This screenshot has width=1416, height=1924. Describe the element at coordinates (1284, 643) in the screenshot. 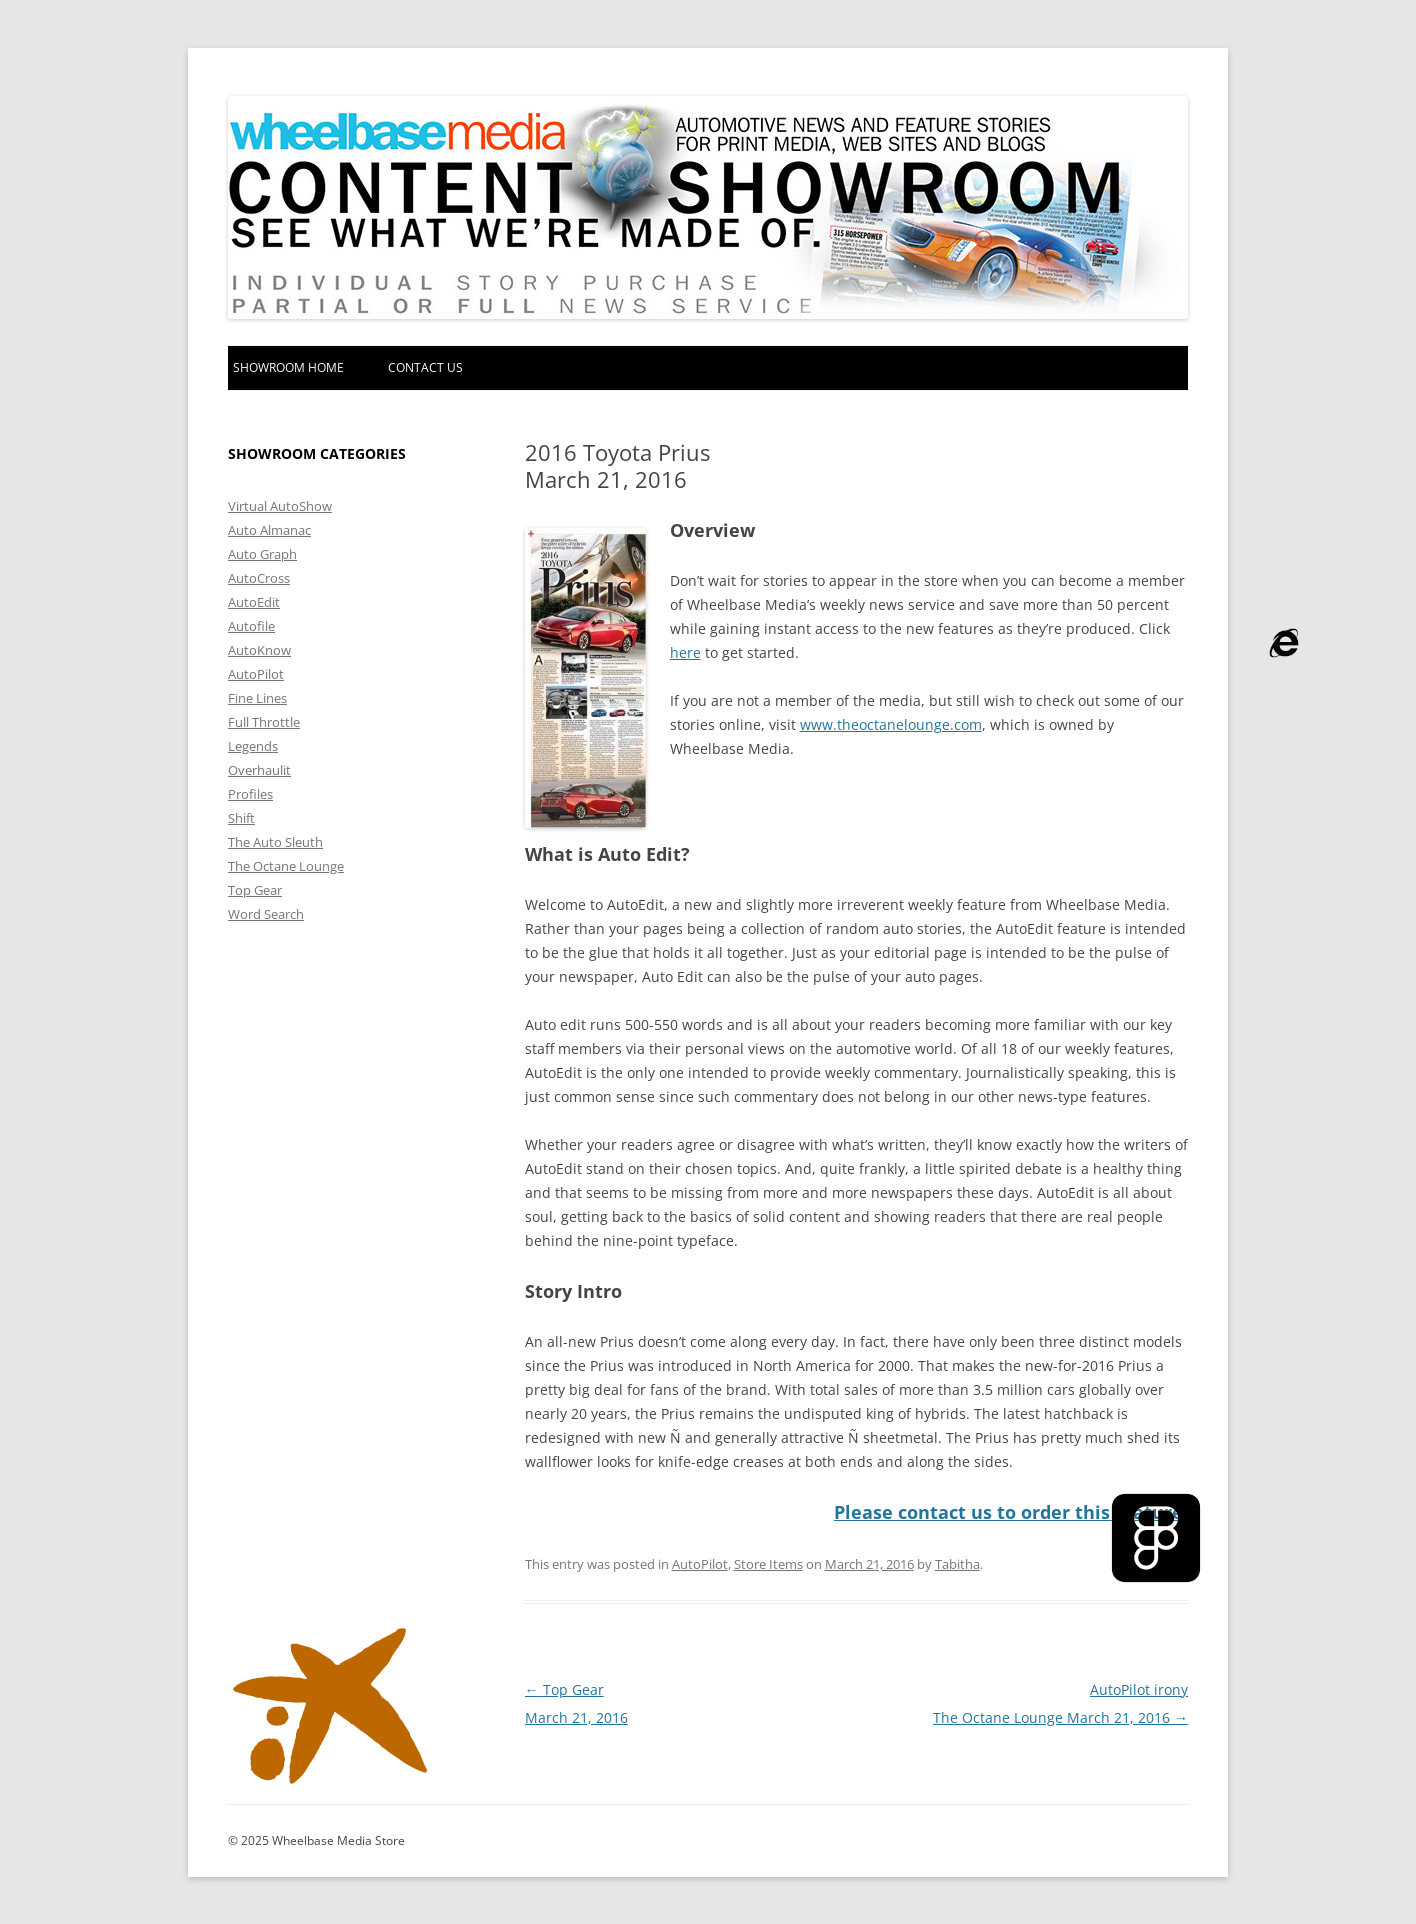

I see `open internet explorer browser` at that location.